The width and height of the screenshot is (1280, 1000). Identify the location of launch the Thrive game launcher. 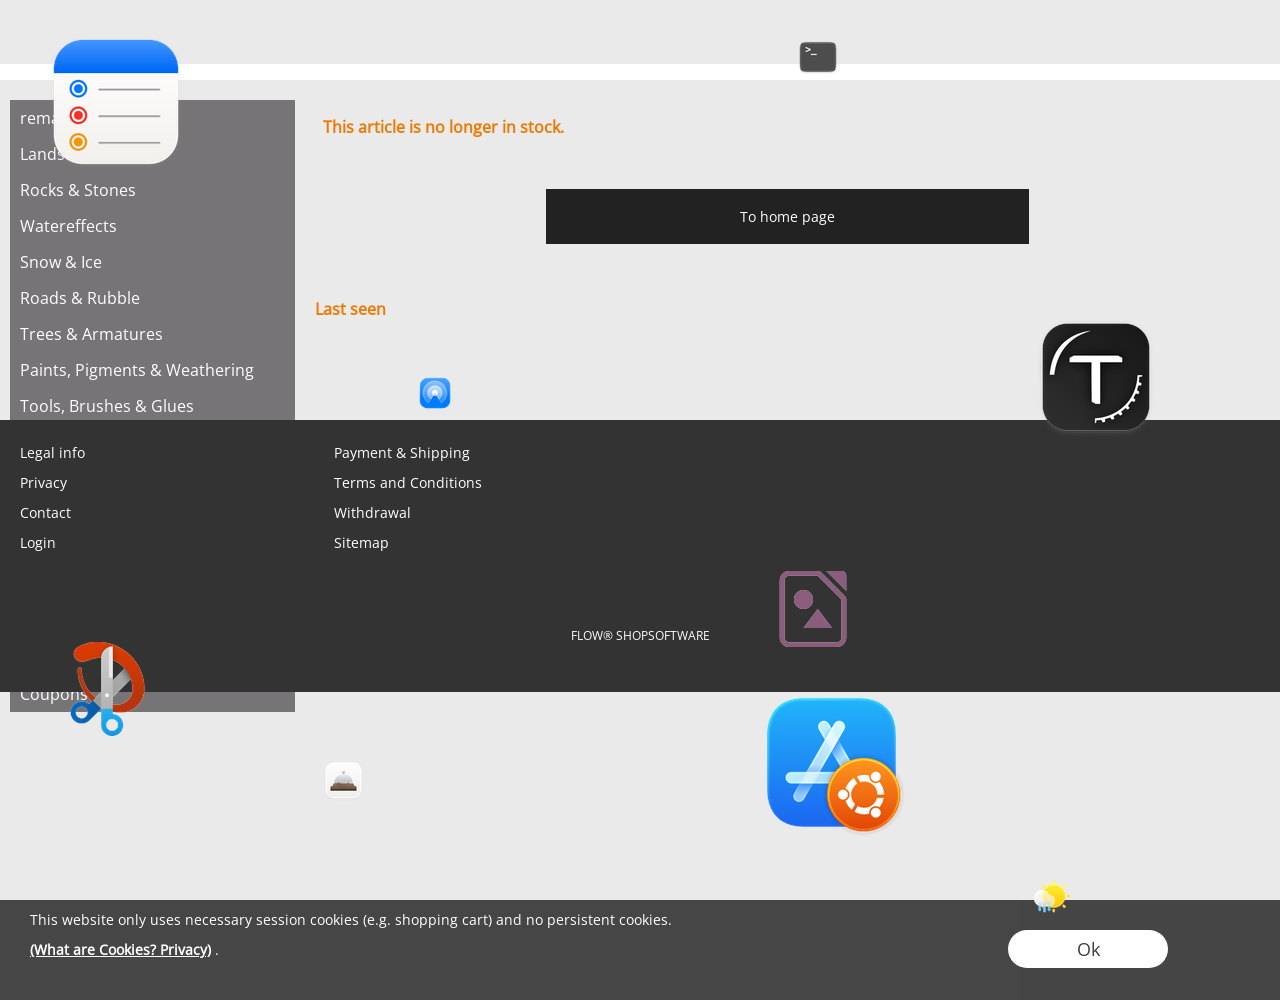
(1096, 377).